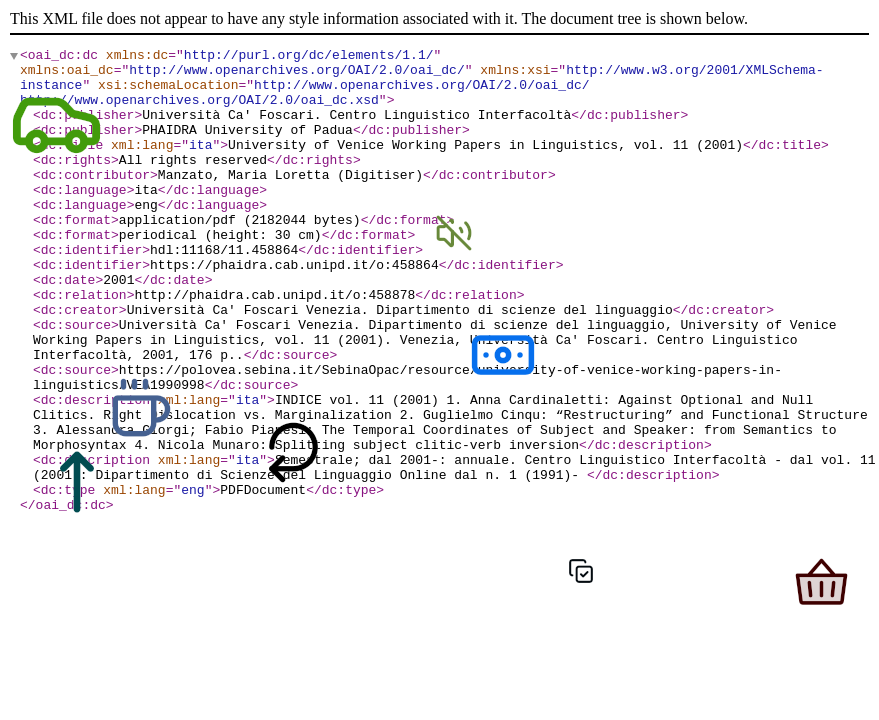 This screenshot has width=879, height=720. What do you see at coordinates (454, 233) in the screenshot?
I see `mute audio or sound` at bounding box center [454, 233].